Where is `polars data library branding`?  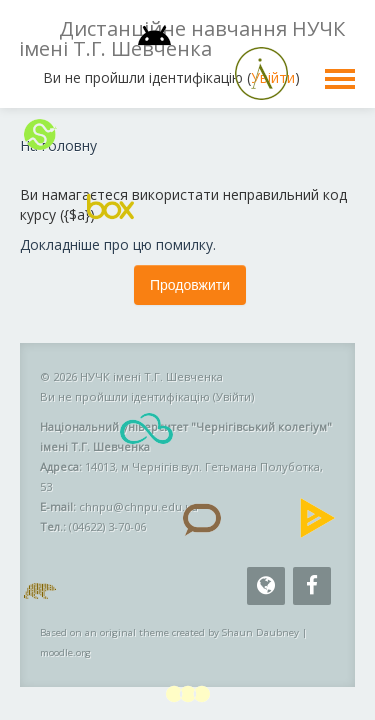 polars data library branding is located at coordinates (40, 591).